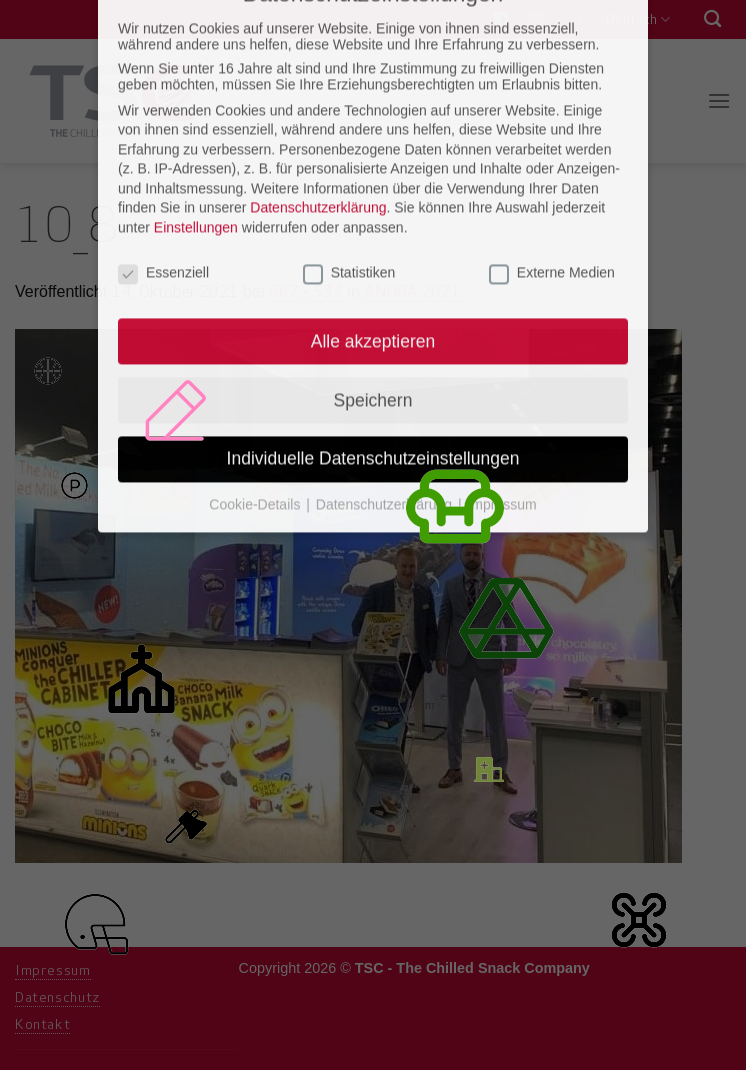  I want to click on access sports or basketball-related content, so click(48, 371).